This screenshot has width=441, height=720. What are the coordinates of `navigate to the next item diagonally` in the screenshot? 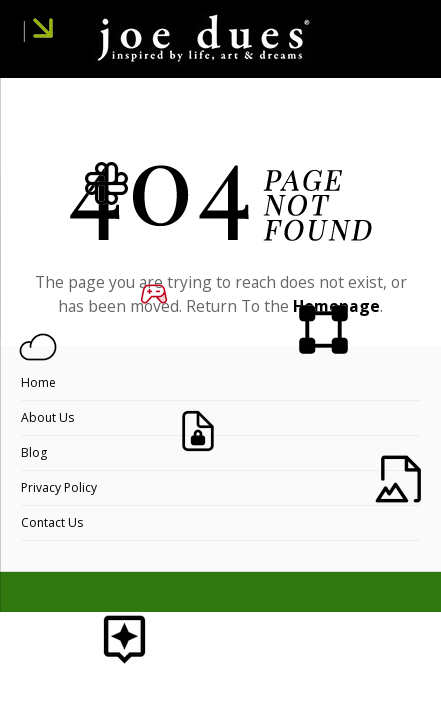 It's located at (43, 28).